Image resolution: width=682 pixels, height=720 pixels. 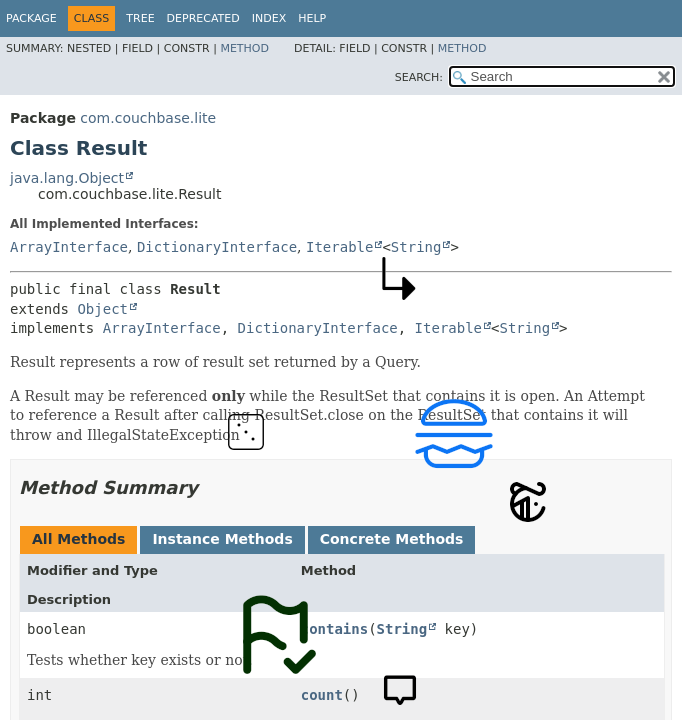 I want to click on roll or randomize a selection, so click(x=246, y=432).